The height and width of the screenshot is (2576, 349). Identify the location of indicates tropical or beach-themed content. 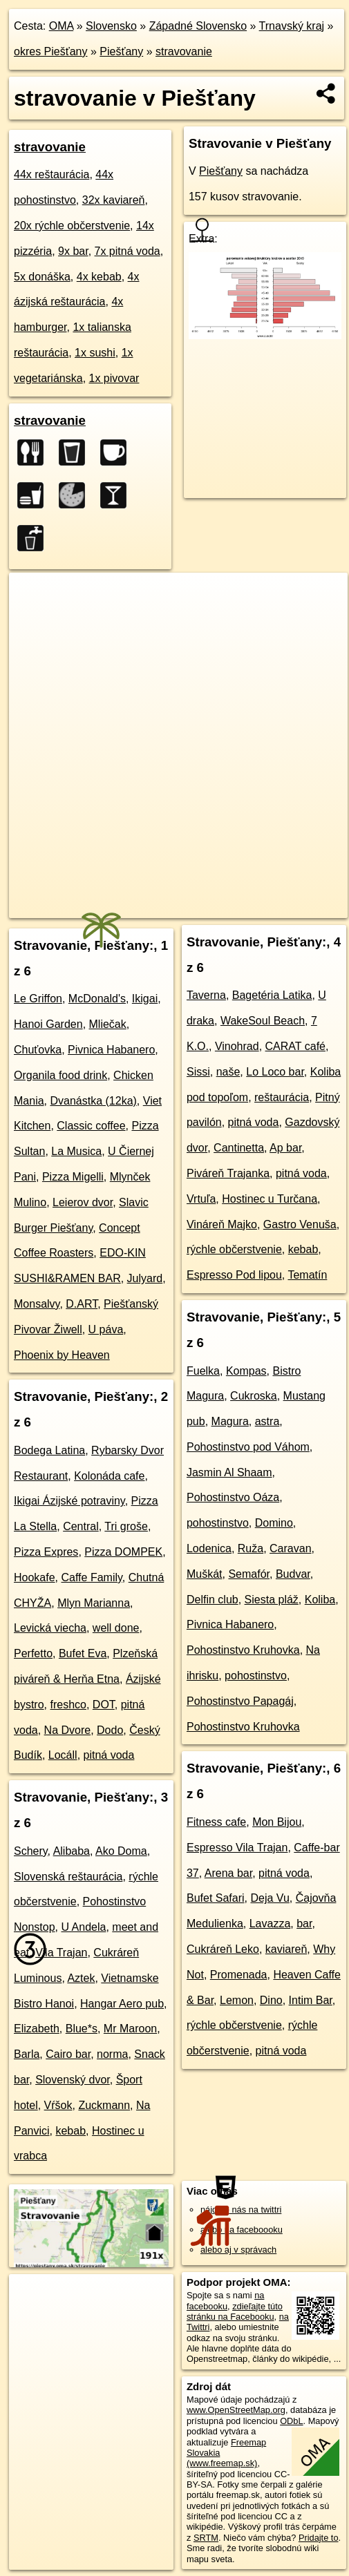
(101, 929).